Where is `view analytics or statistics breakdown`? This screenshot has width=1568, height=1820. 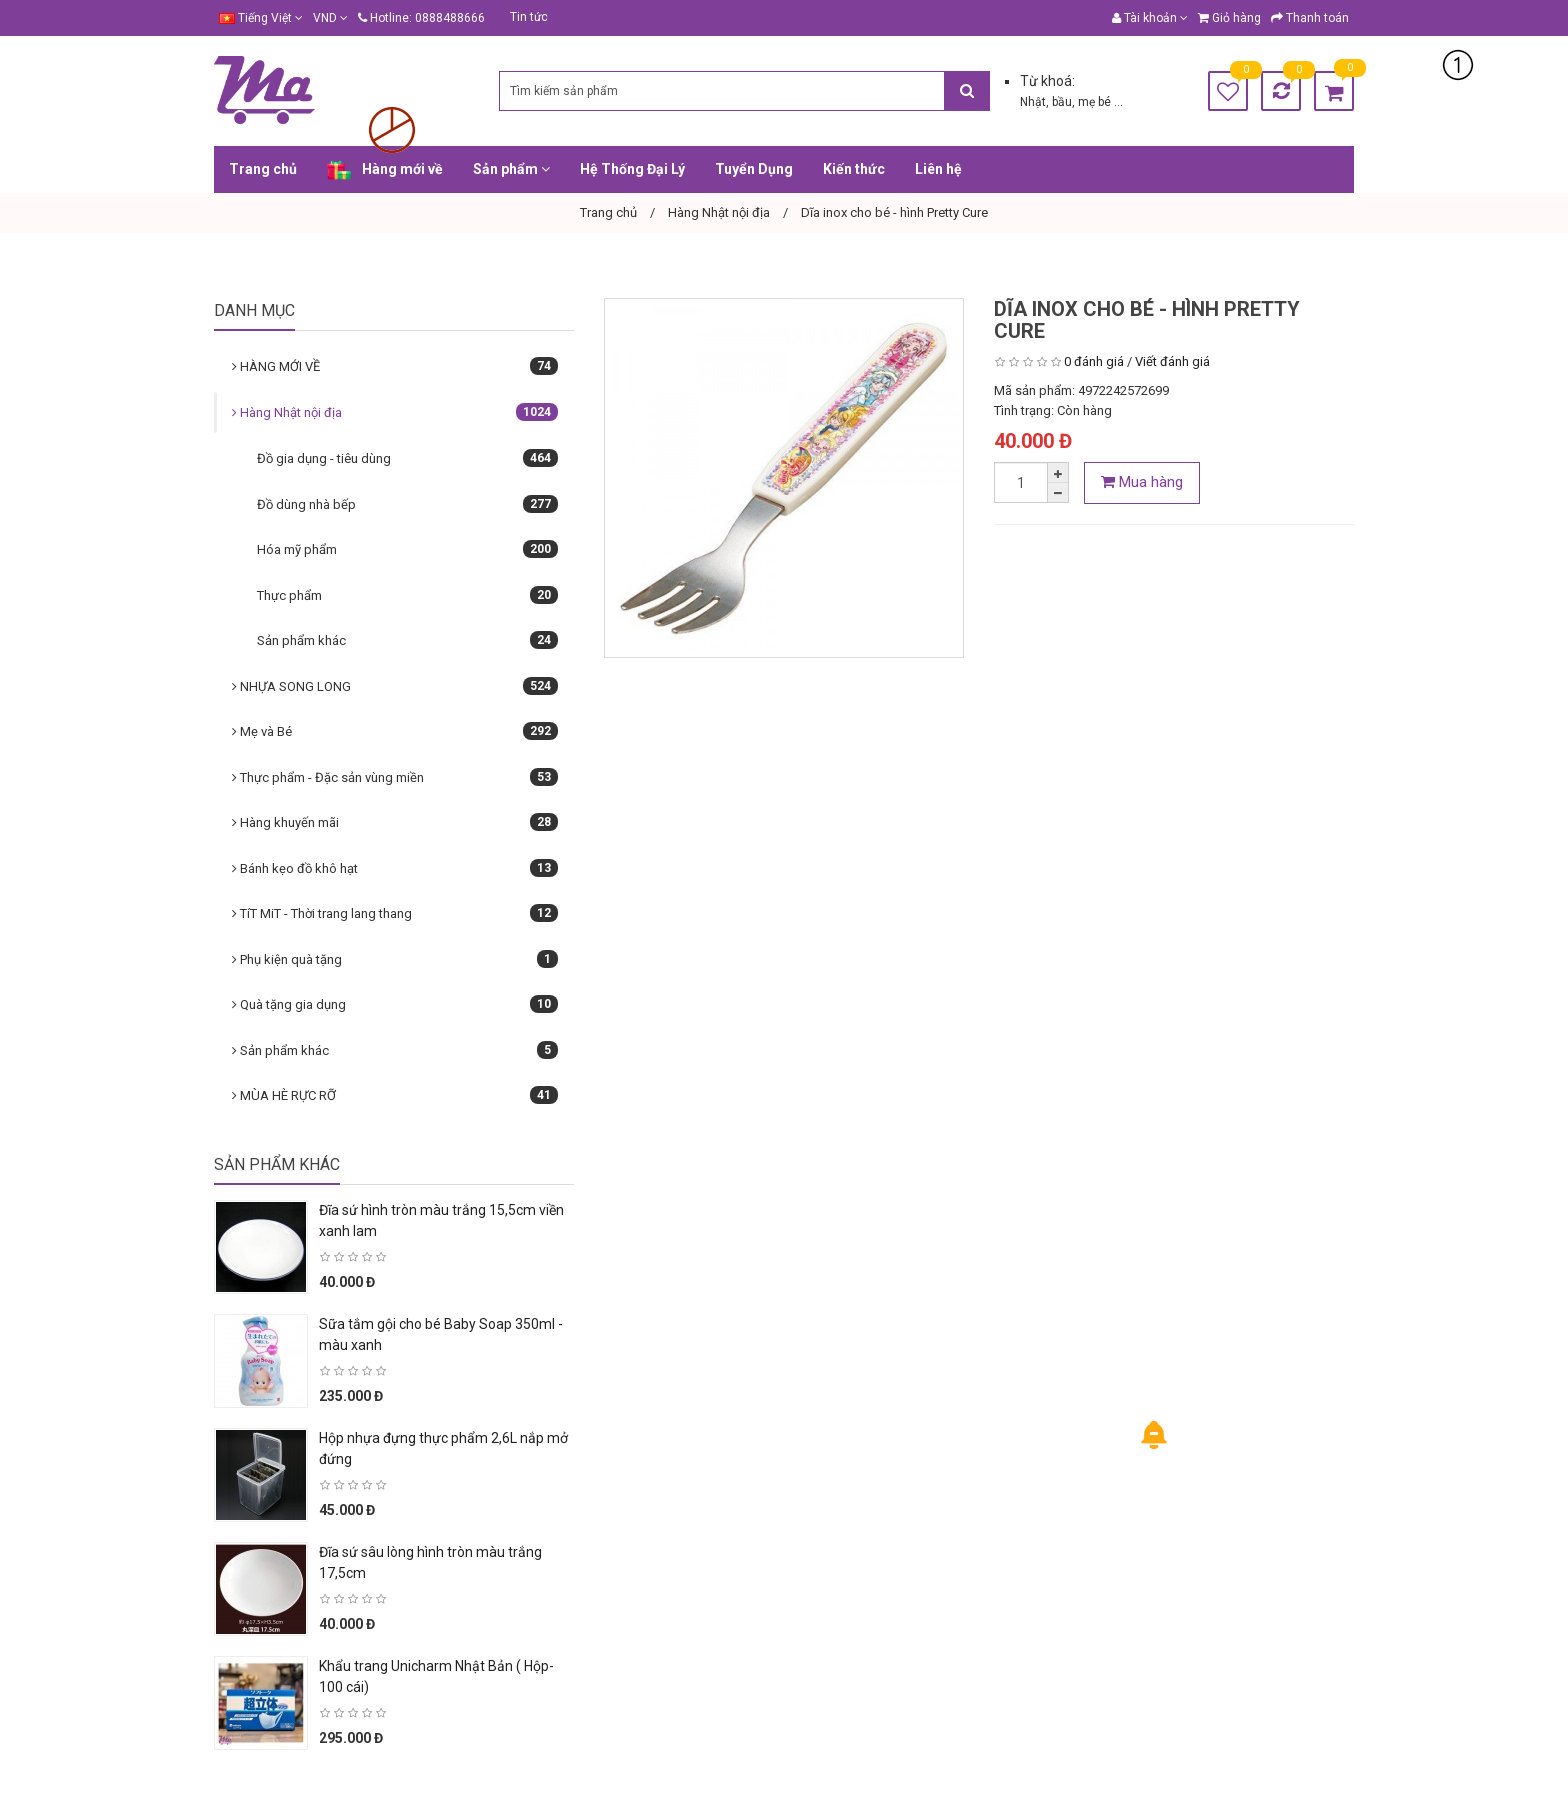
view analytics or statistics breakdown is located at coordinates (392, 130).